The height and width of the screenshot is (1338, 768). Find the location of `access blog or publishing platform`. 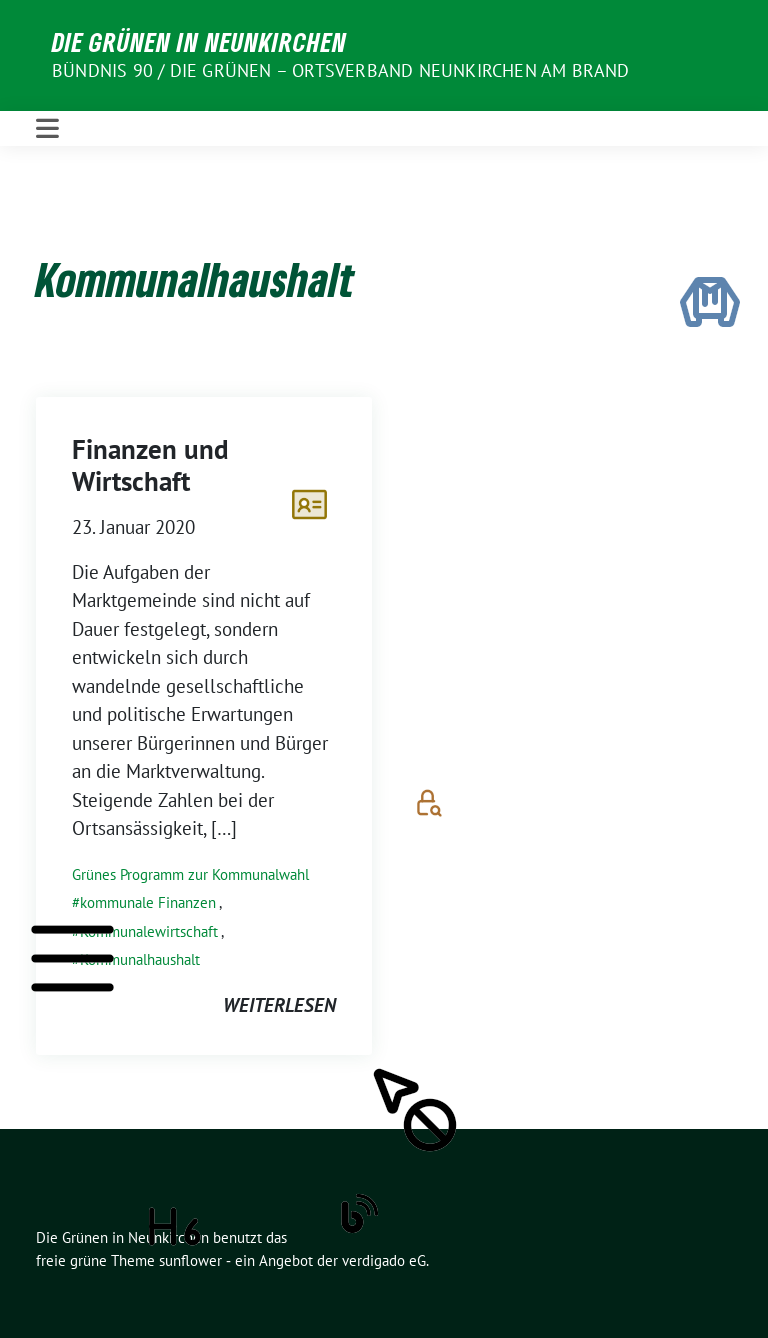

access blog or publishing platform is located at coordinates (358, 1213).